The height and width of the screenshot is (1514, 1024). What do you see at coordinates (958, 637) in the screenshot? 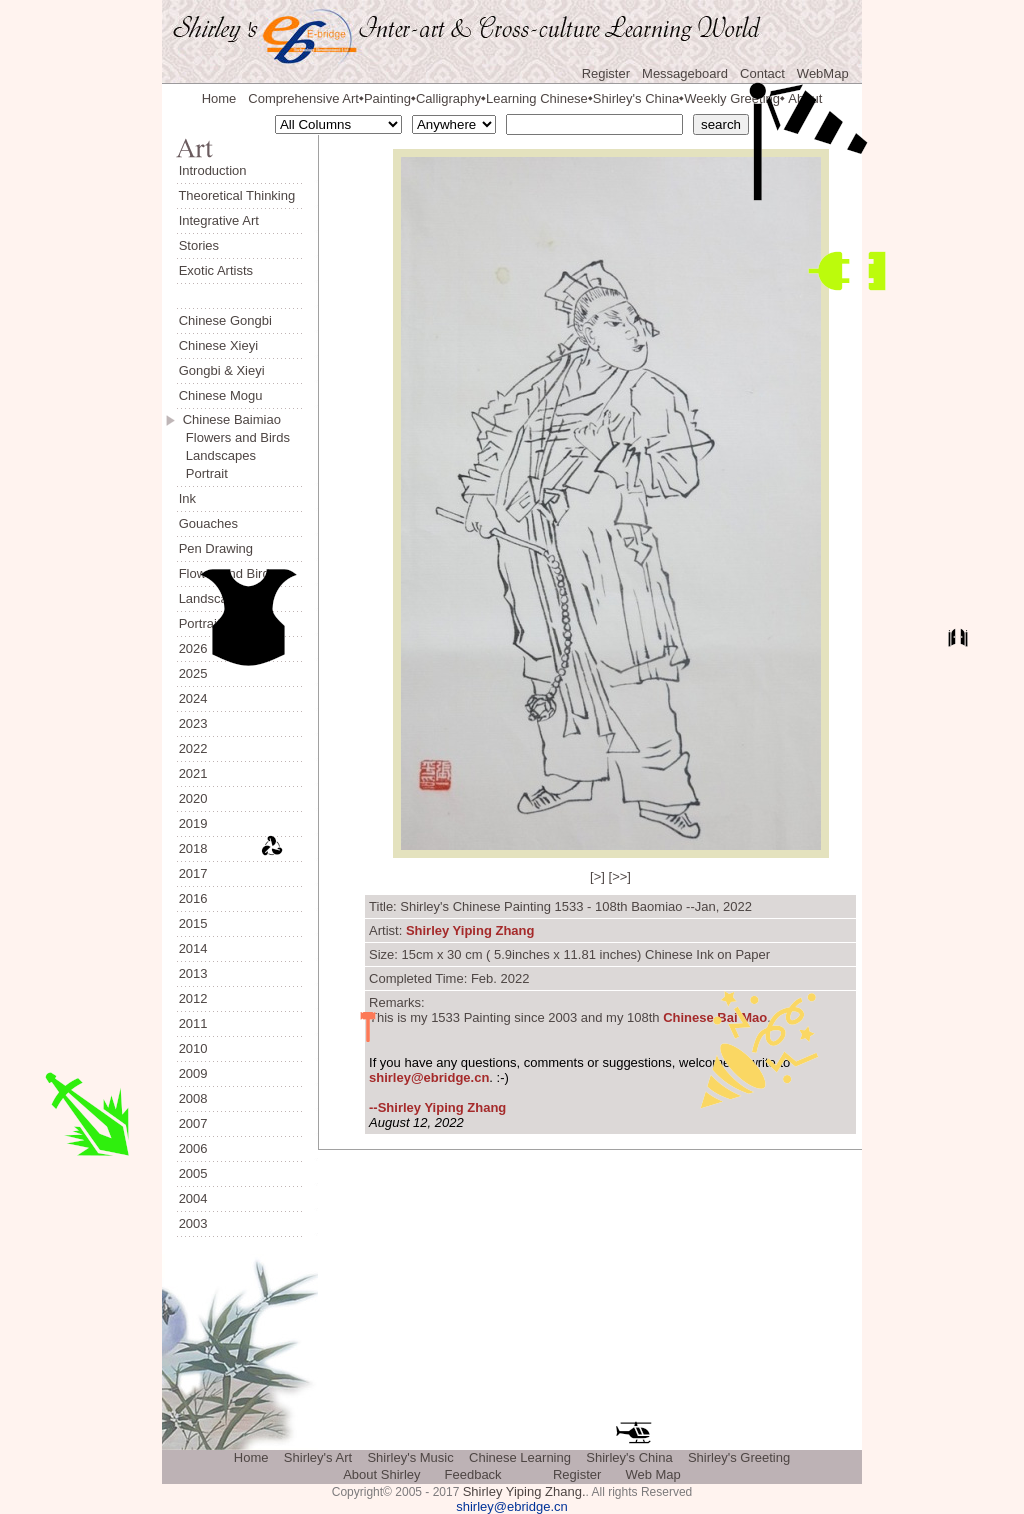
I see `enter a new area or level` at bounding box center [958, 637].